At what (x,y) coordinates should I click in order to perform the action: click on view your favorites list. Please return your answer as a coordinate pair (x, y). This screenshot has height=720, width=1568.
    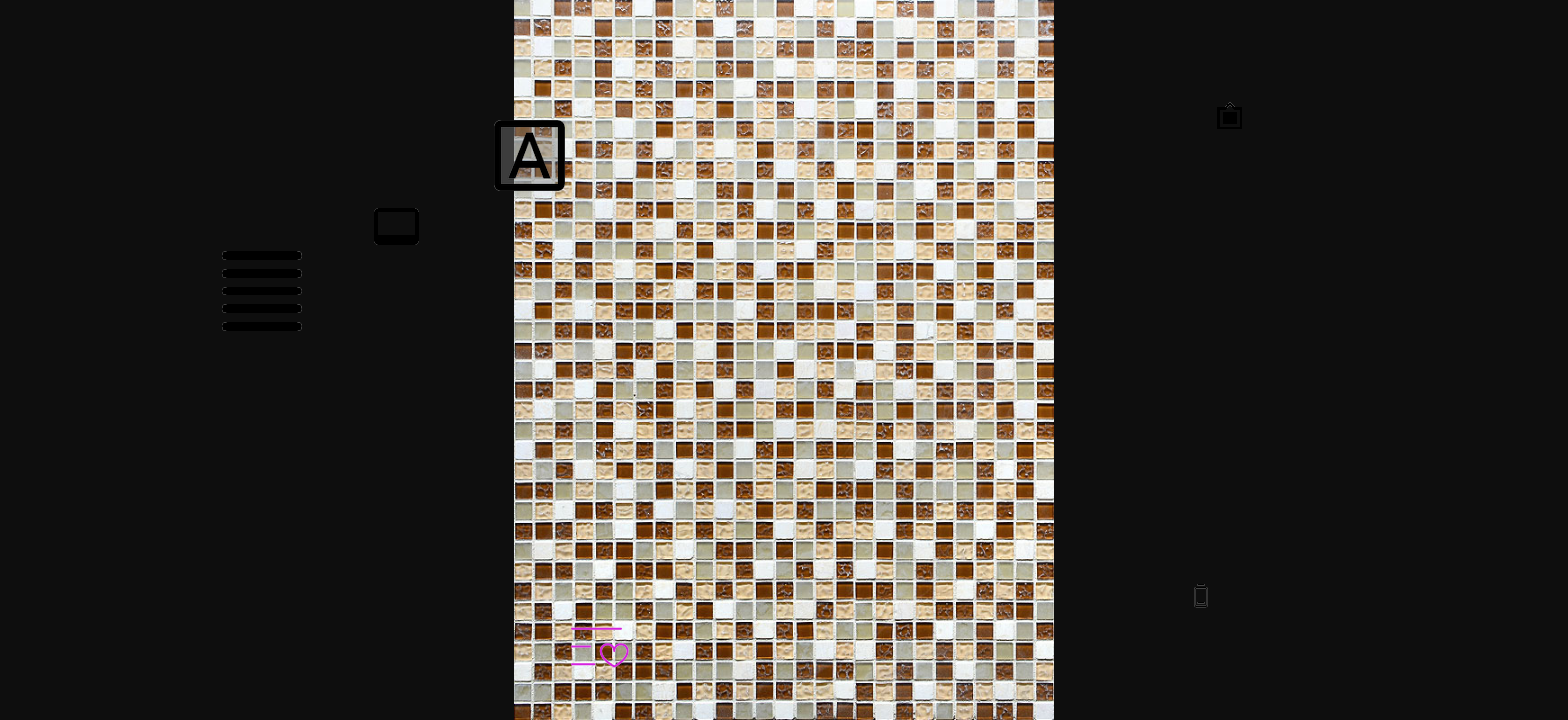
    Looking at the image, I should click on (596, 646).